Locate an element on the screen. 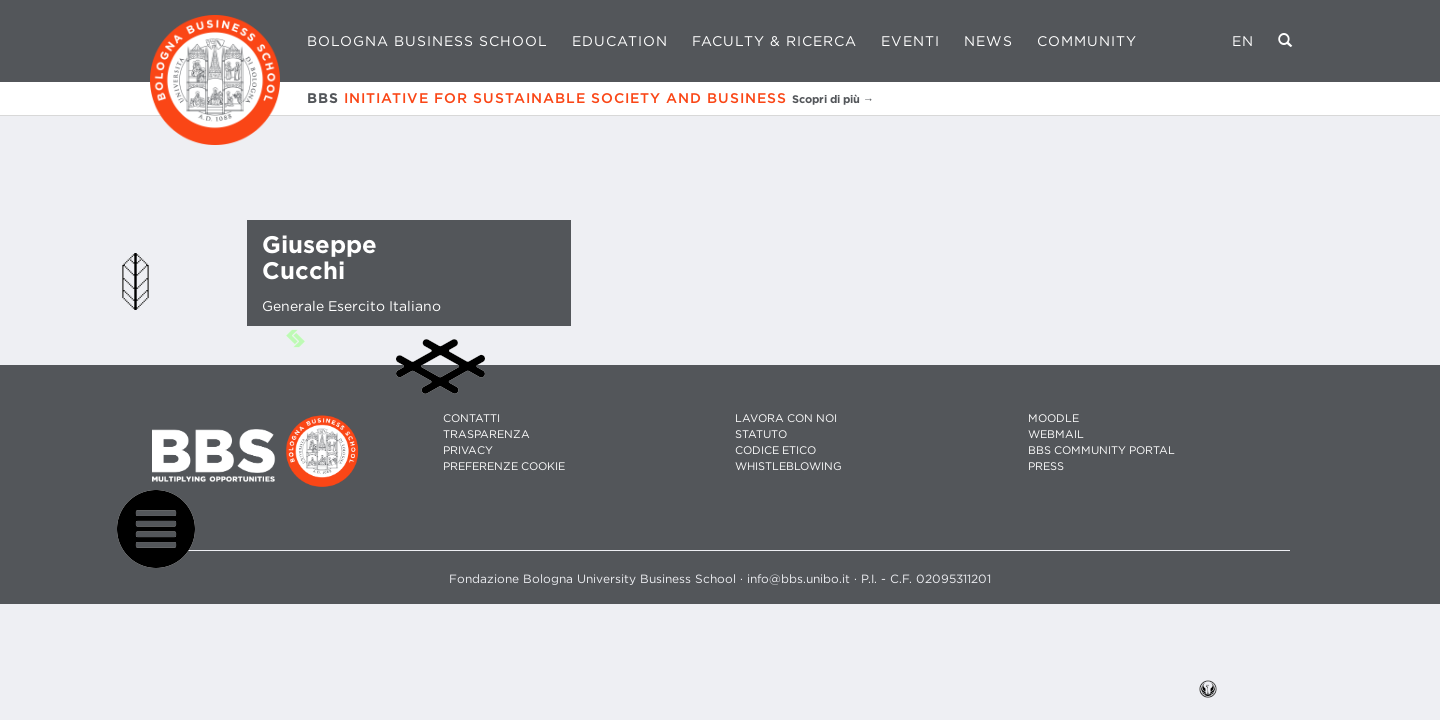  folium mapping library logo is located at coordinates (135, 281).